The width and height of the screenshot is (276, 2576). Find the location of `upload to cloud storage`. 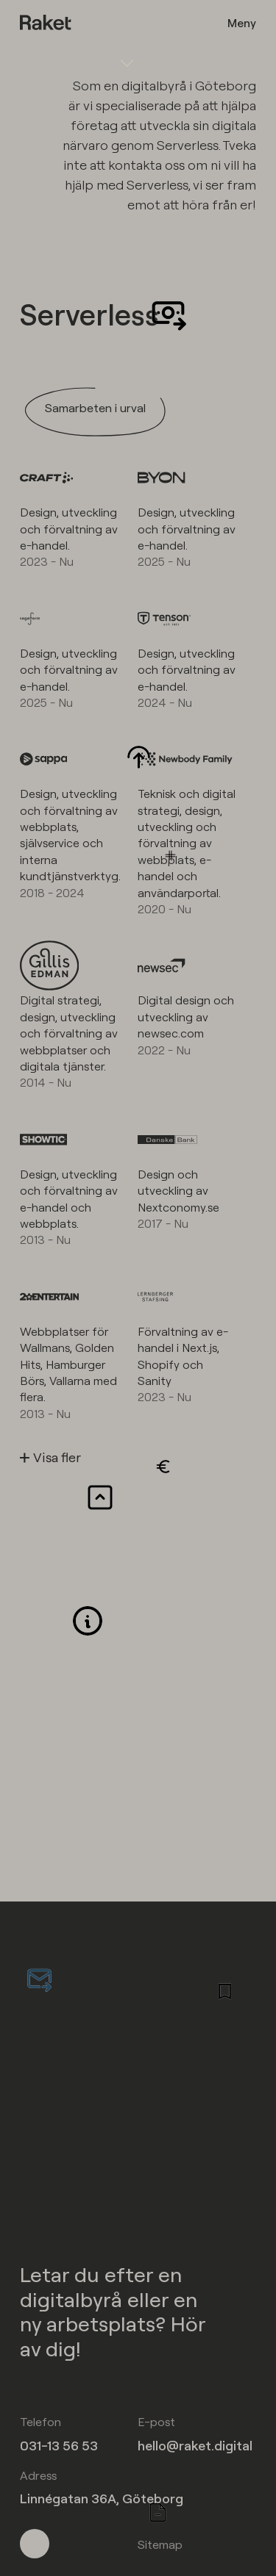

upload to cloud storage is located at coordinates (138, 757).